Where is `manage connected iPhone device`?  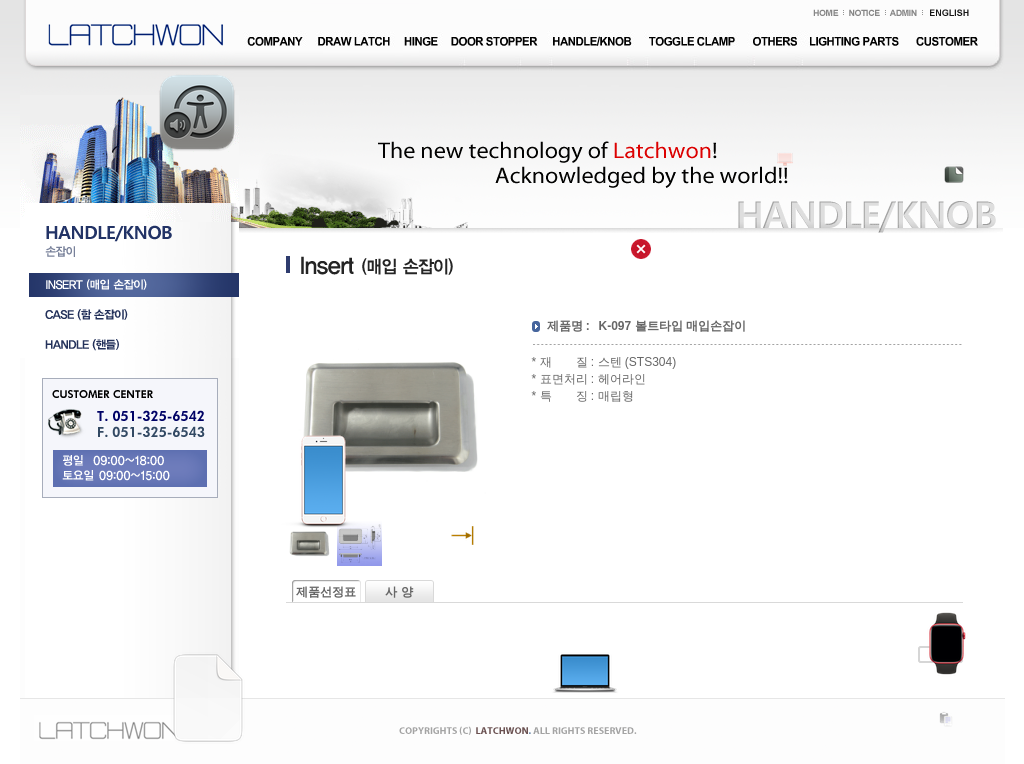 manage connected iPhone device is located at coordinates (323, 481).